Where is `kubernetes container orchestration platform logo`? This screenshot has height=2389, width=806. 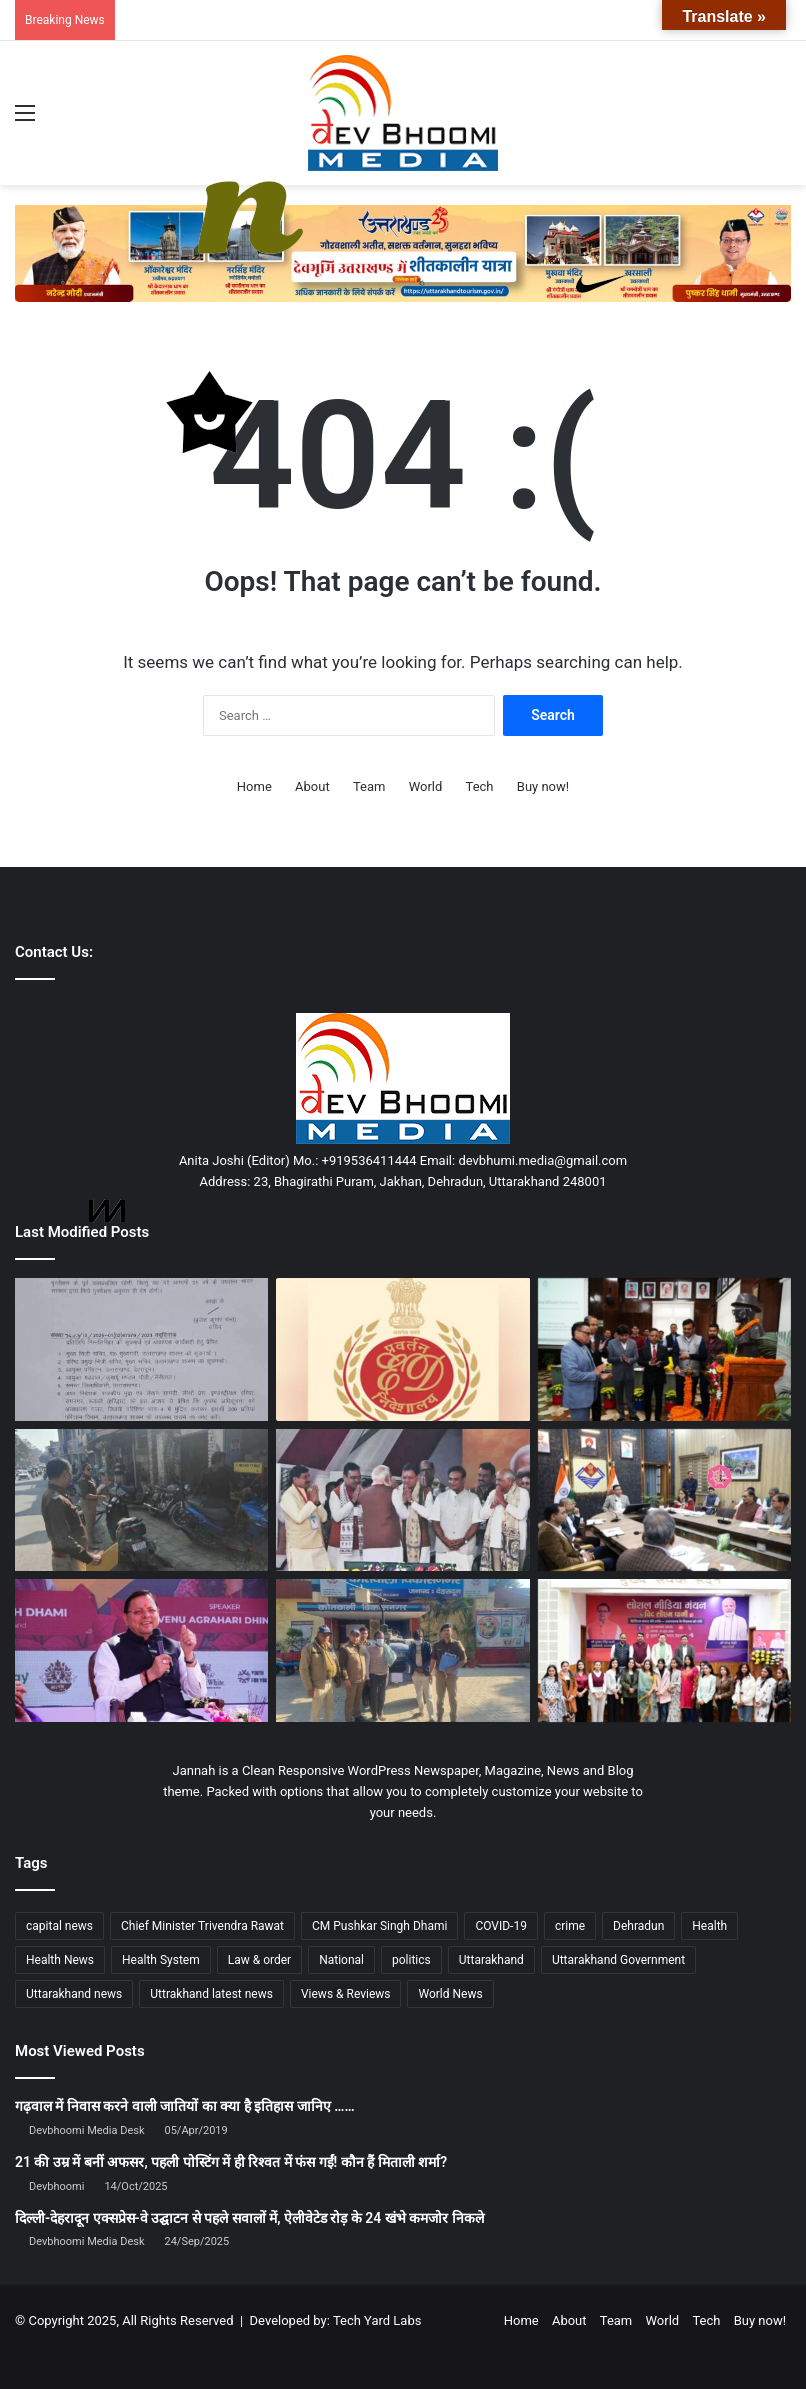
kubernetes container orchestration platform logo is located at coordinates (719, 1476).